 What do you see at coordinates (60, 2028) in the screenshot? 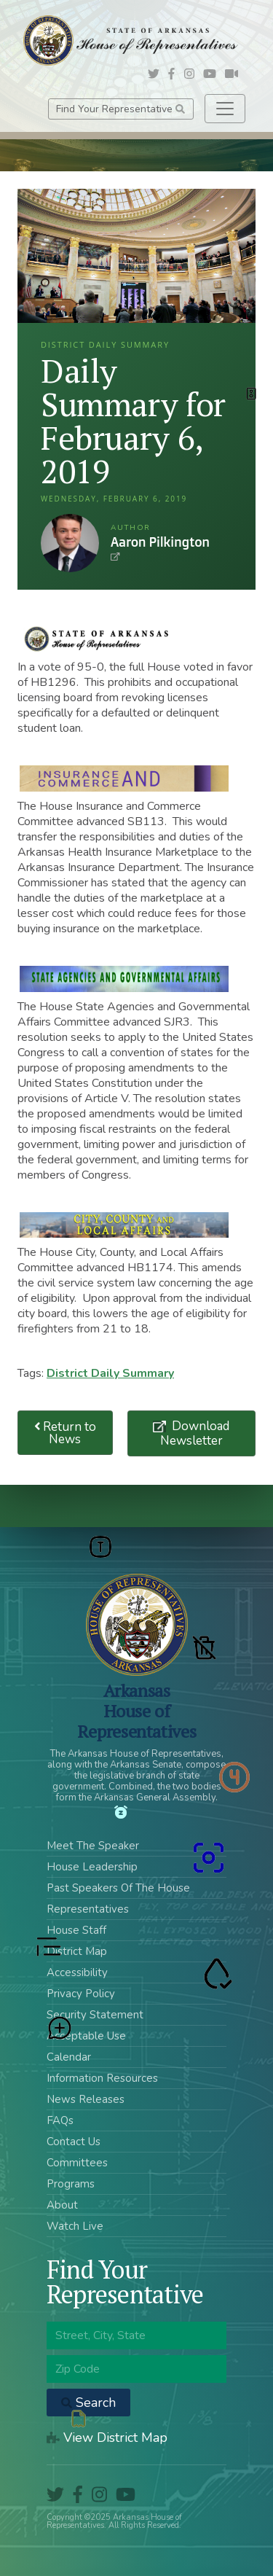
I see `start a new conversation` at bounding box center [60, 2028].